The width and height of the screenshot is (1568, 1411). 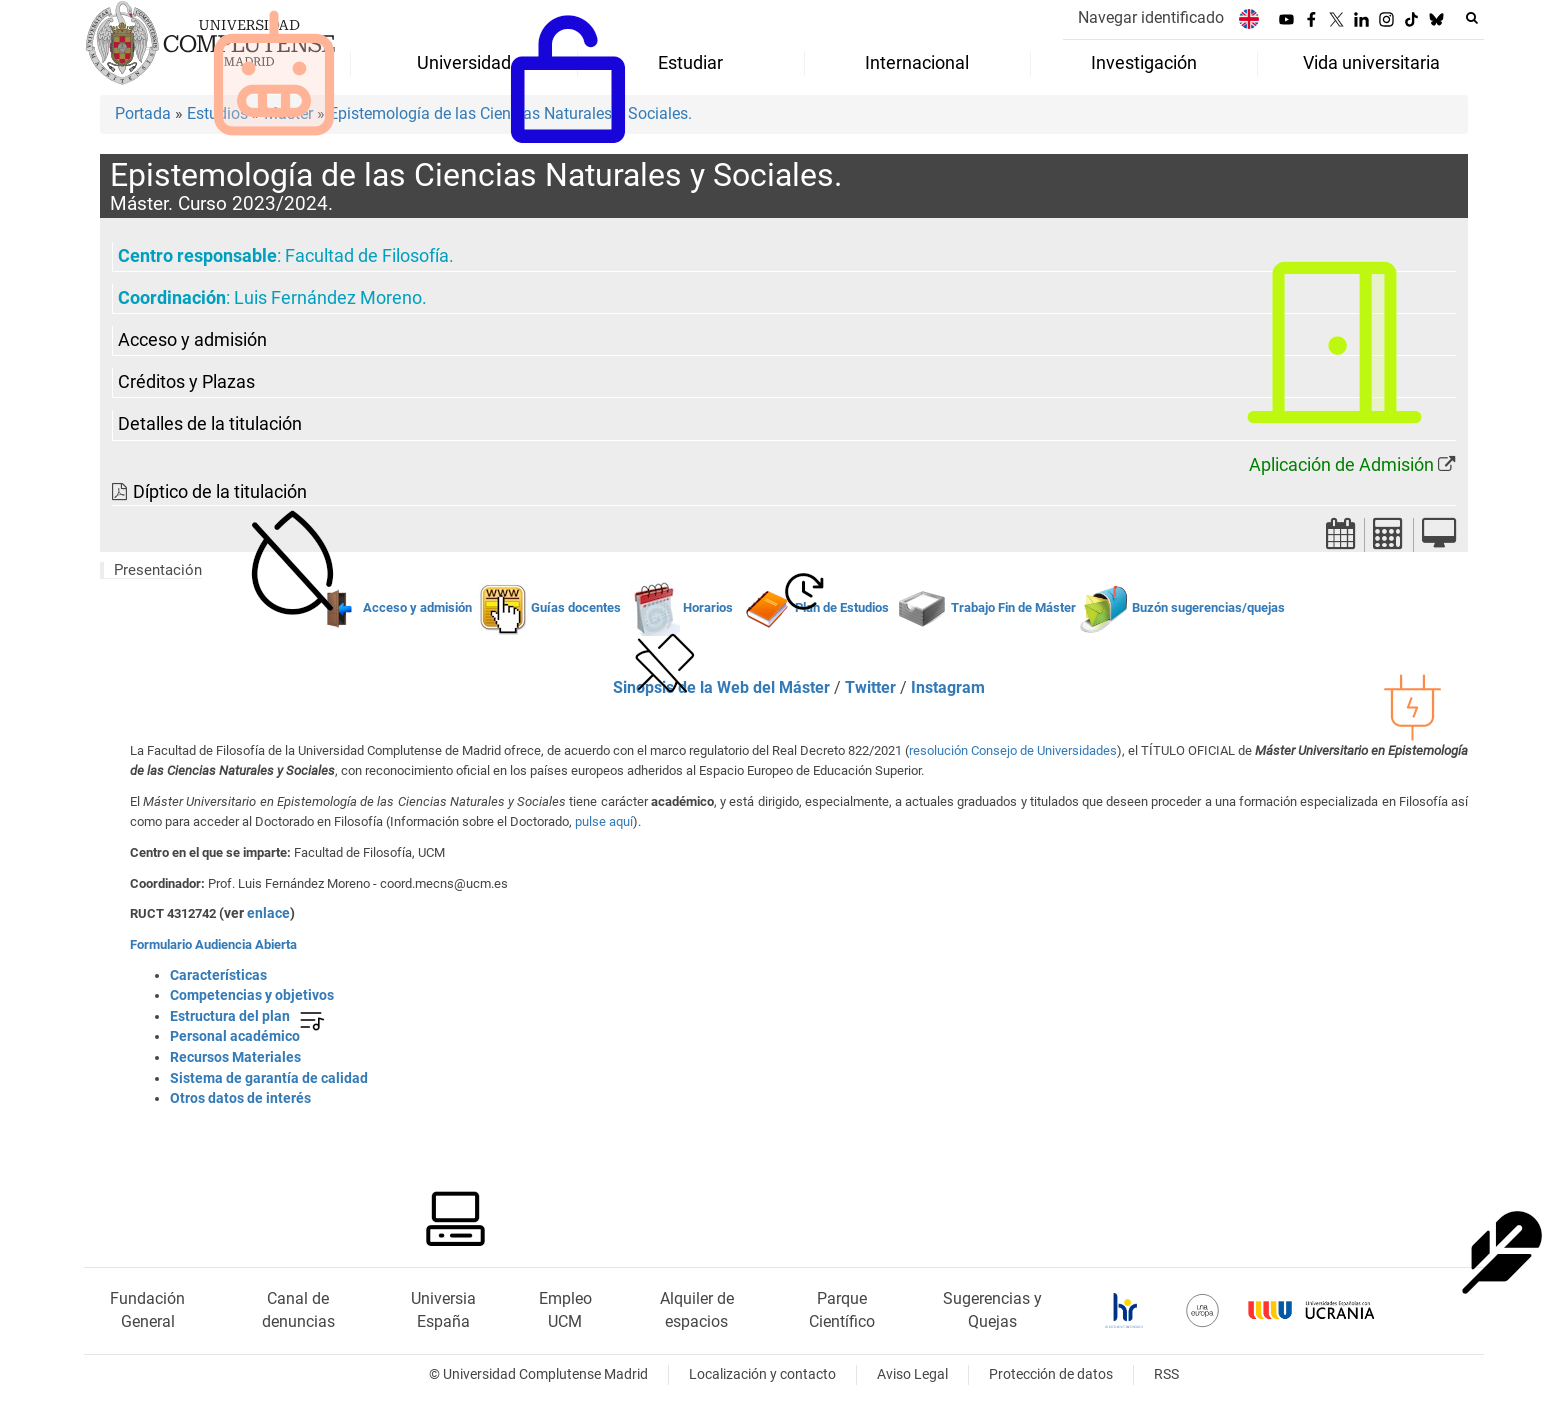 I want to click on unlocked or unsecured state, so click(x=568, y=86).